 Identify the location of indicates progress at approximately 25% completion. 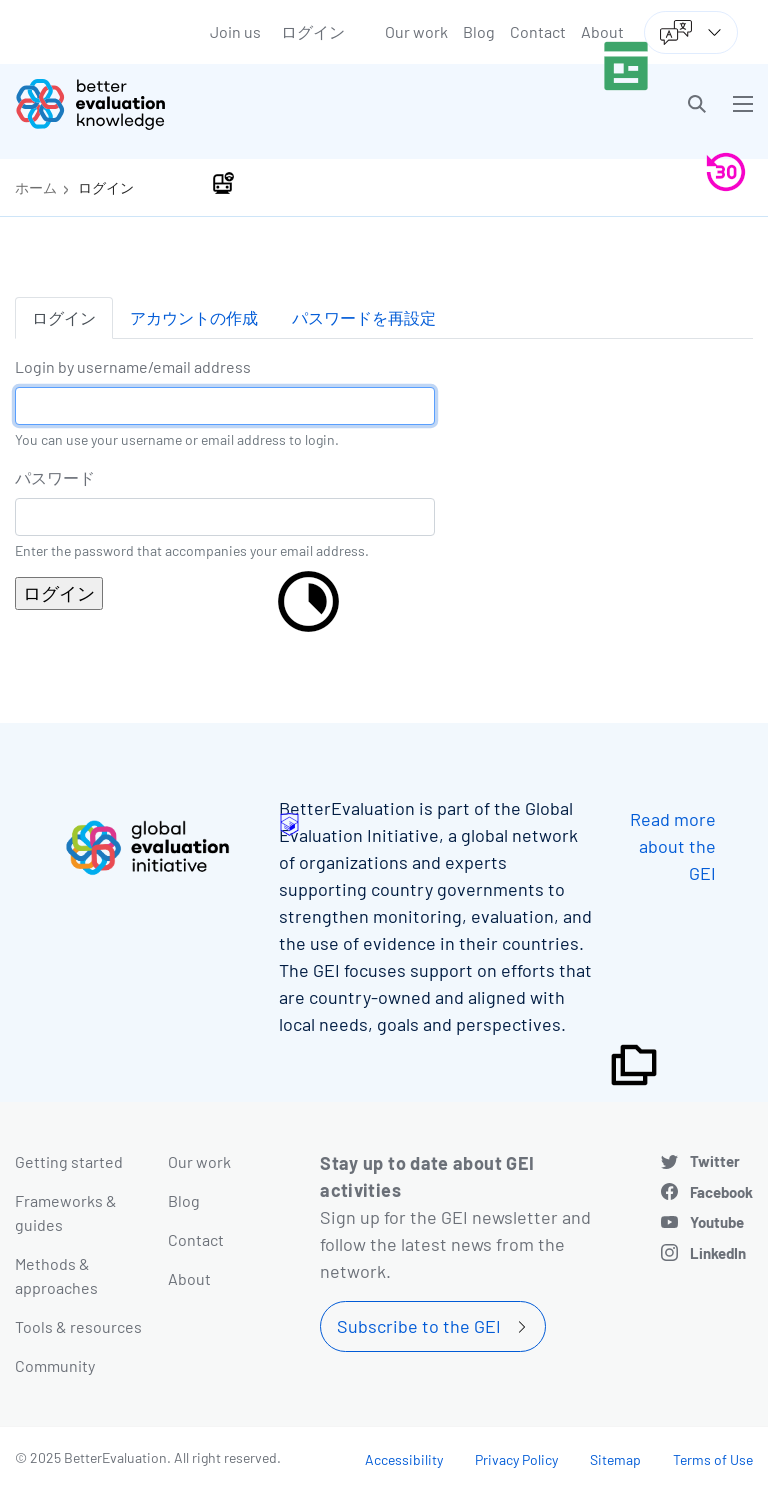
(308, 601).